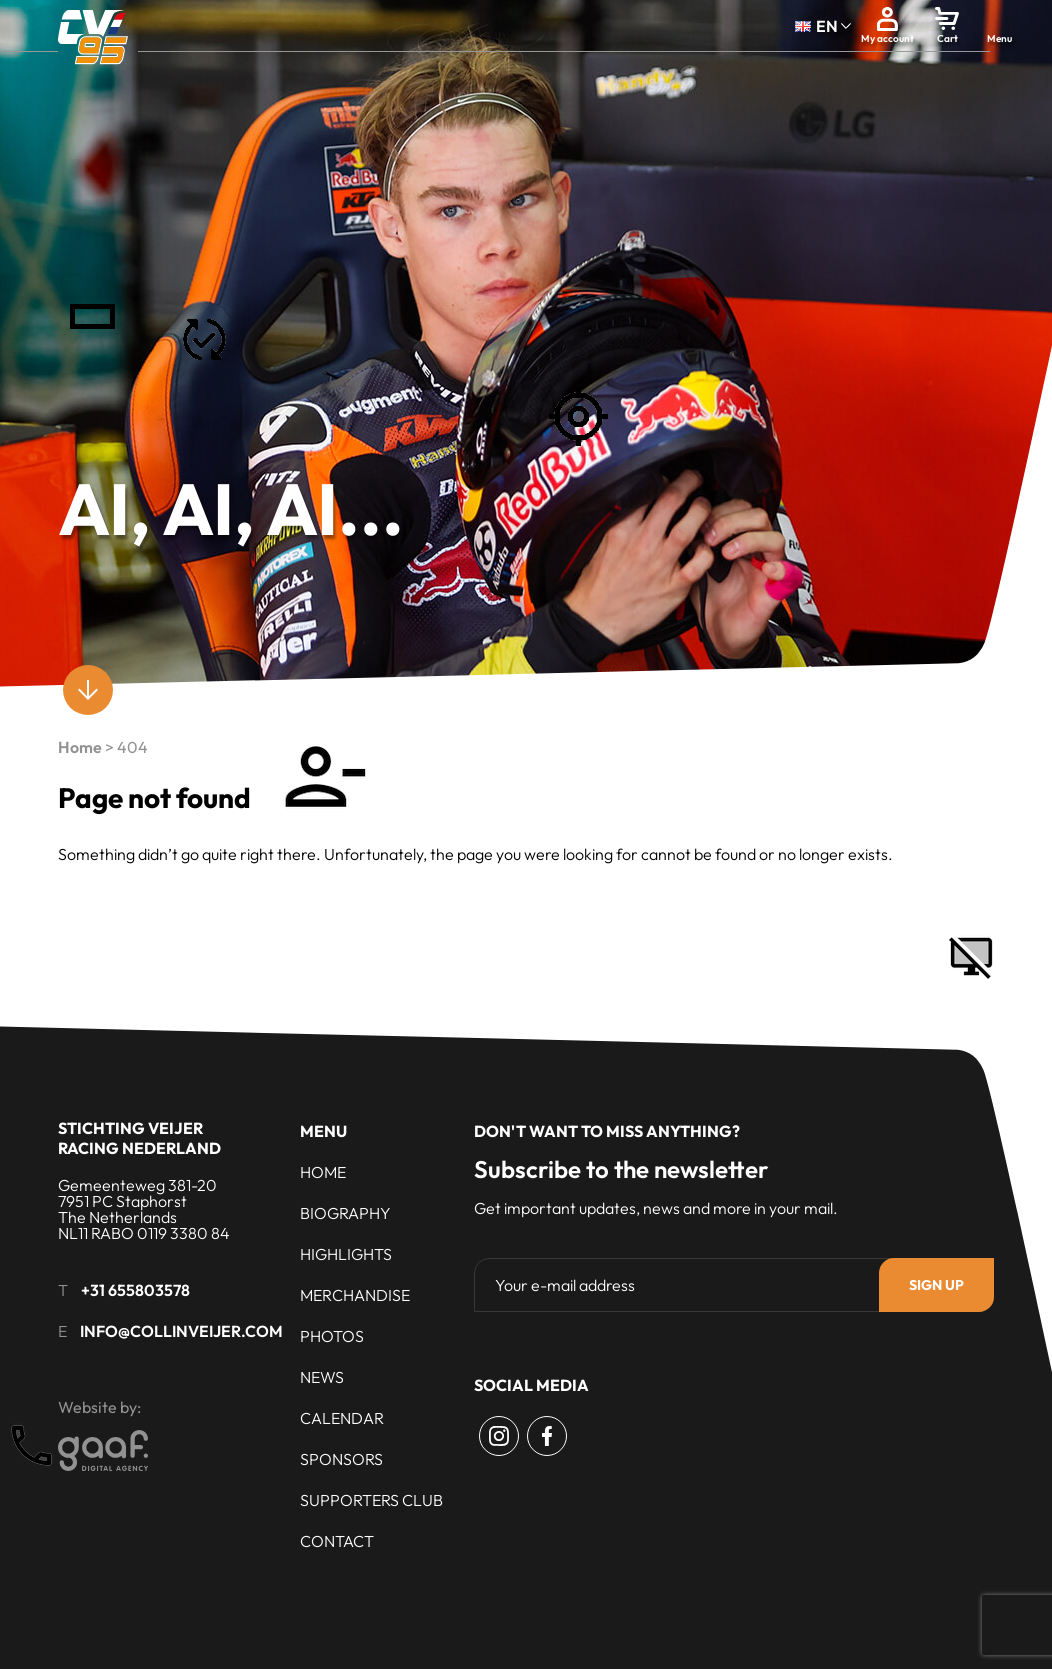 Image resolution: width=1052 pixels, height=1669 pixels. I want to click on desktop access is currently disabled, so click(971, 956).